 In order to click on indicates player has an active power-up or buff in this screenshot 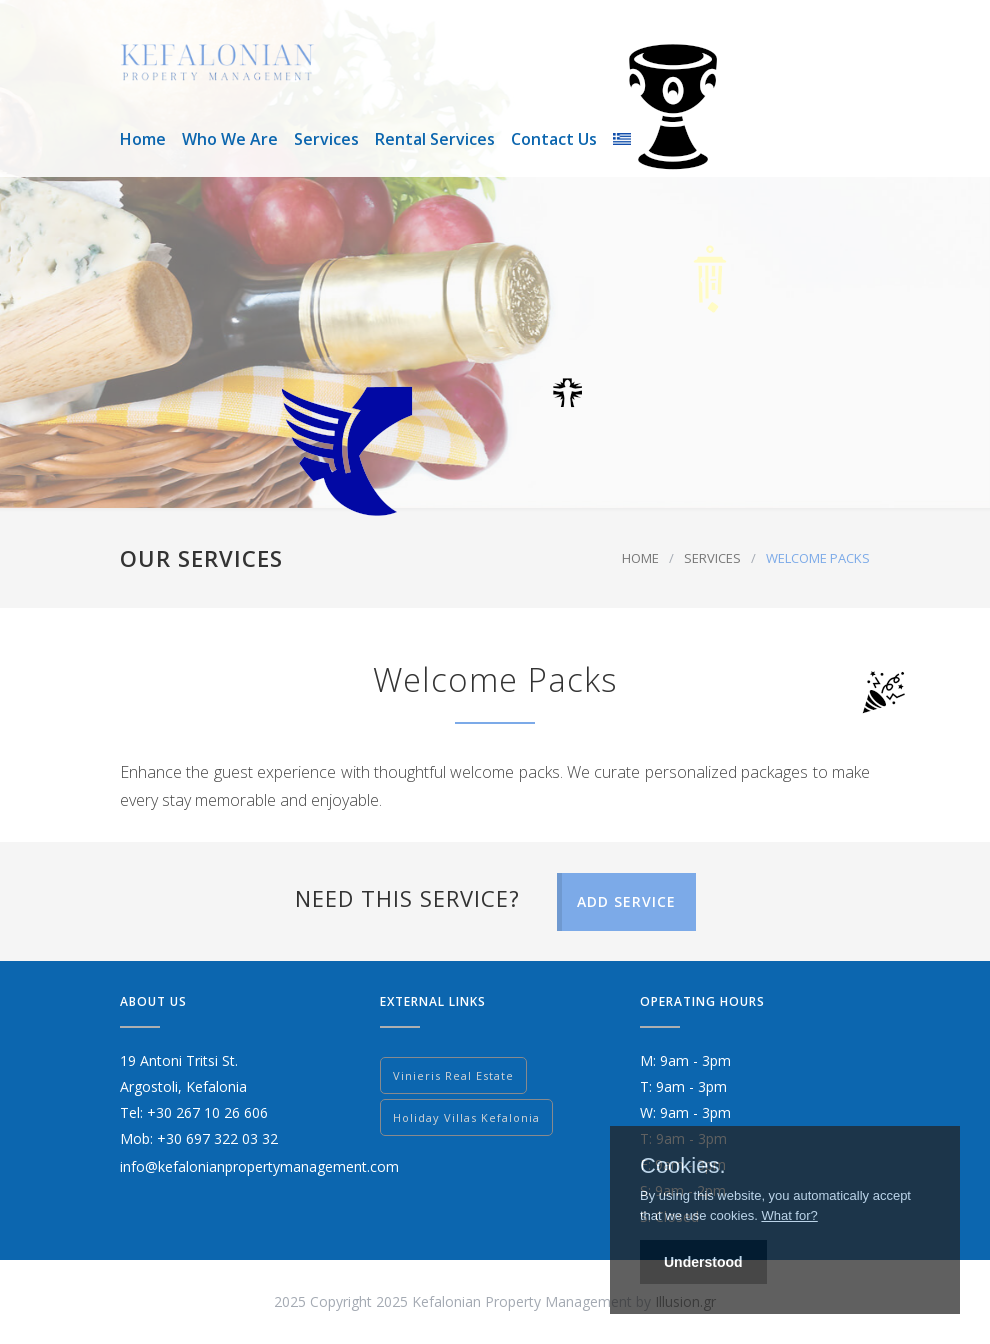, I will do `click(567, 392)`.